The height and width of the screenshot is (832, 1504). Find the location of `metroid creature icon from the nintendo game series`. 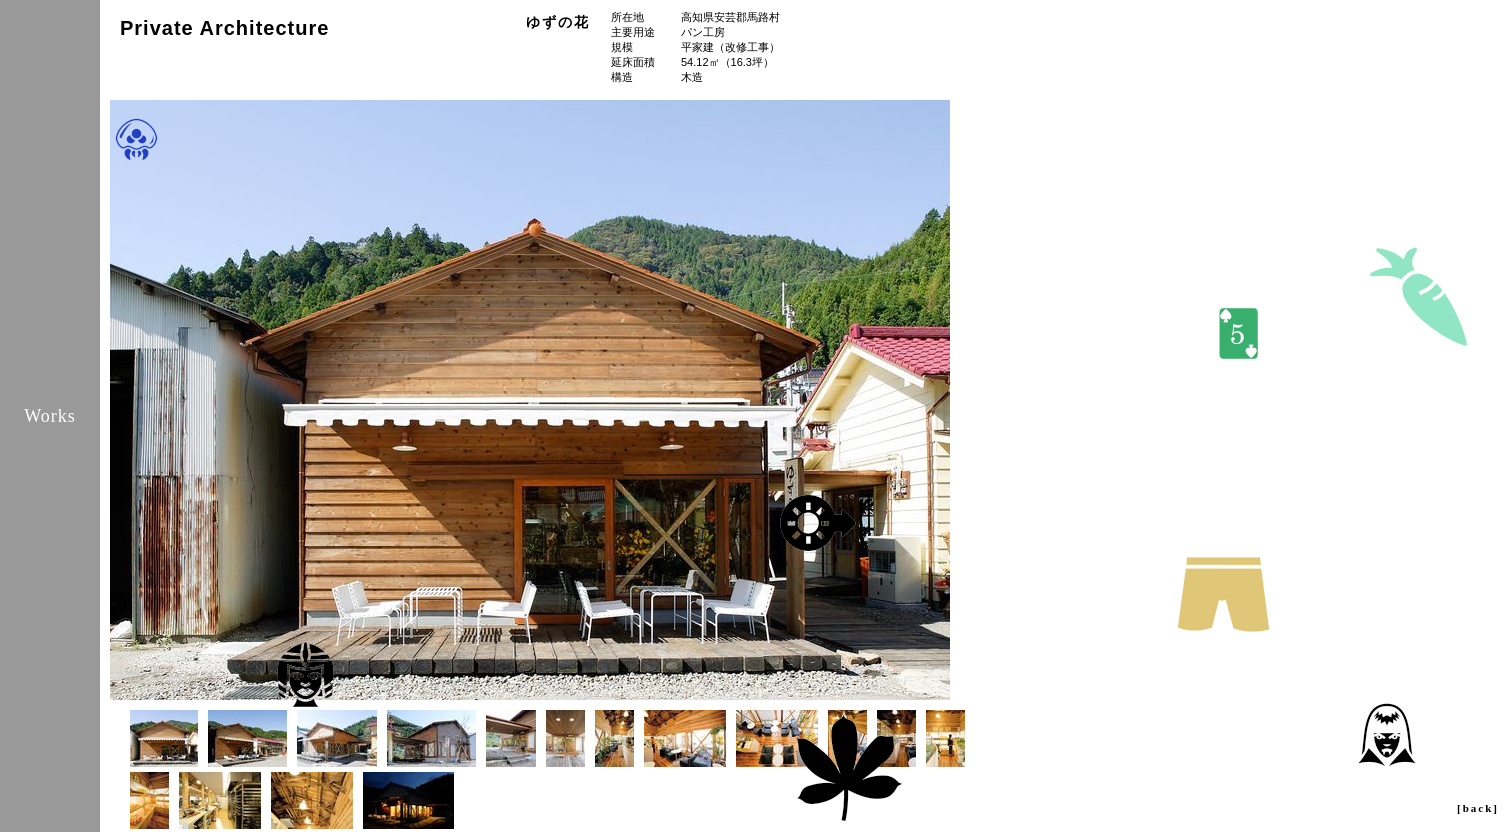

metroid creature icon from the nintendo game series is located at coordinates (136, 139).